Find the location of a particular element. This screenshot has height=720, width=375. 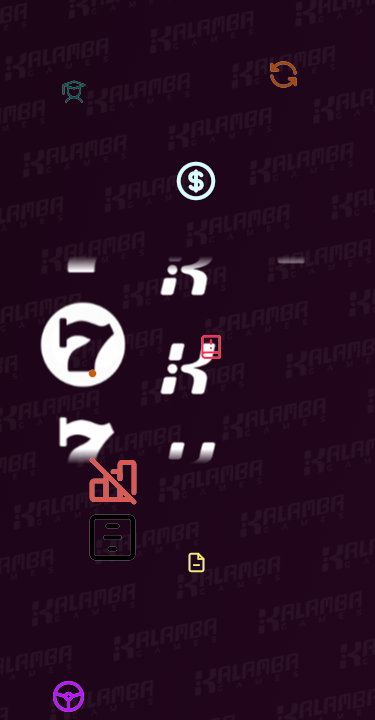

view student profile is located at coordinates (74, 92).